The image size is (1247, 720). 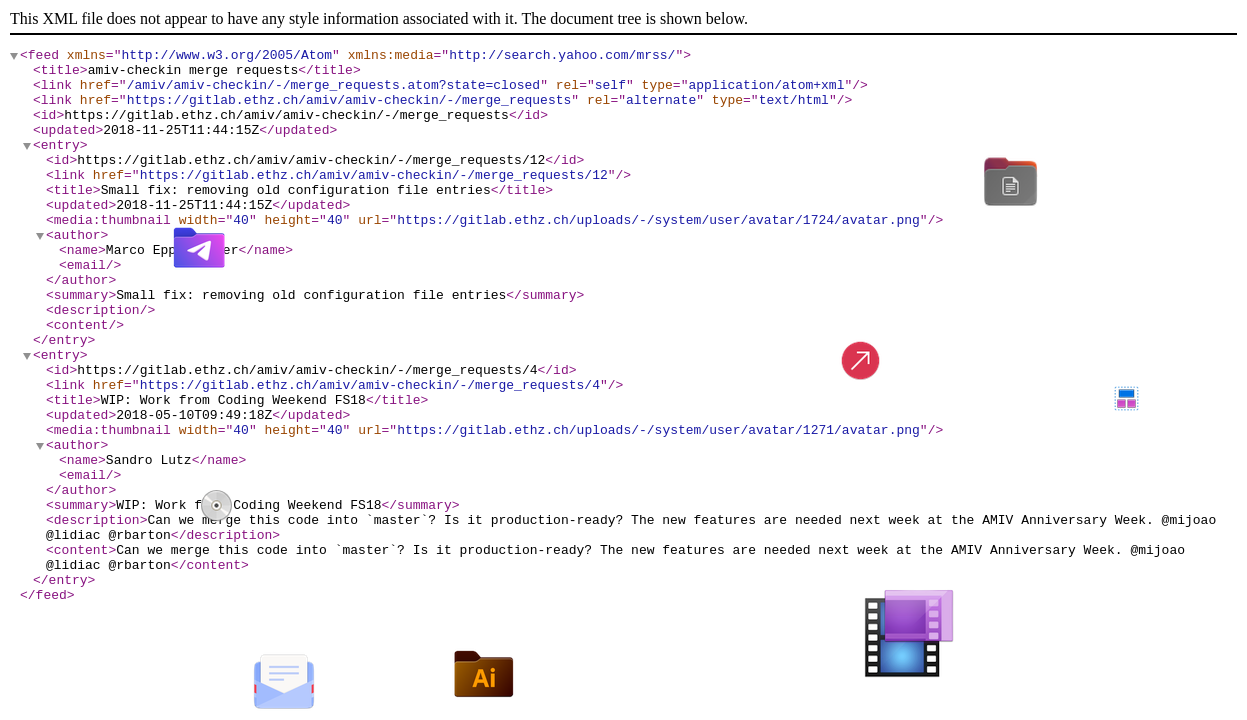 What do you see at coordinates (284, 685) in the screenshot?
I see `indicates a message has been read` at bounding box center [284, 685].